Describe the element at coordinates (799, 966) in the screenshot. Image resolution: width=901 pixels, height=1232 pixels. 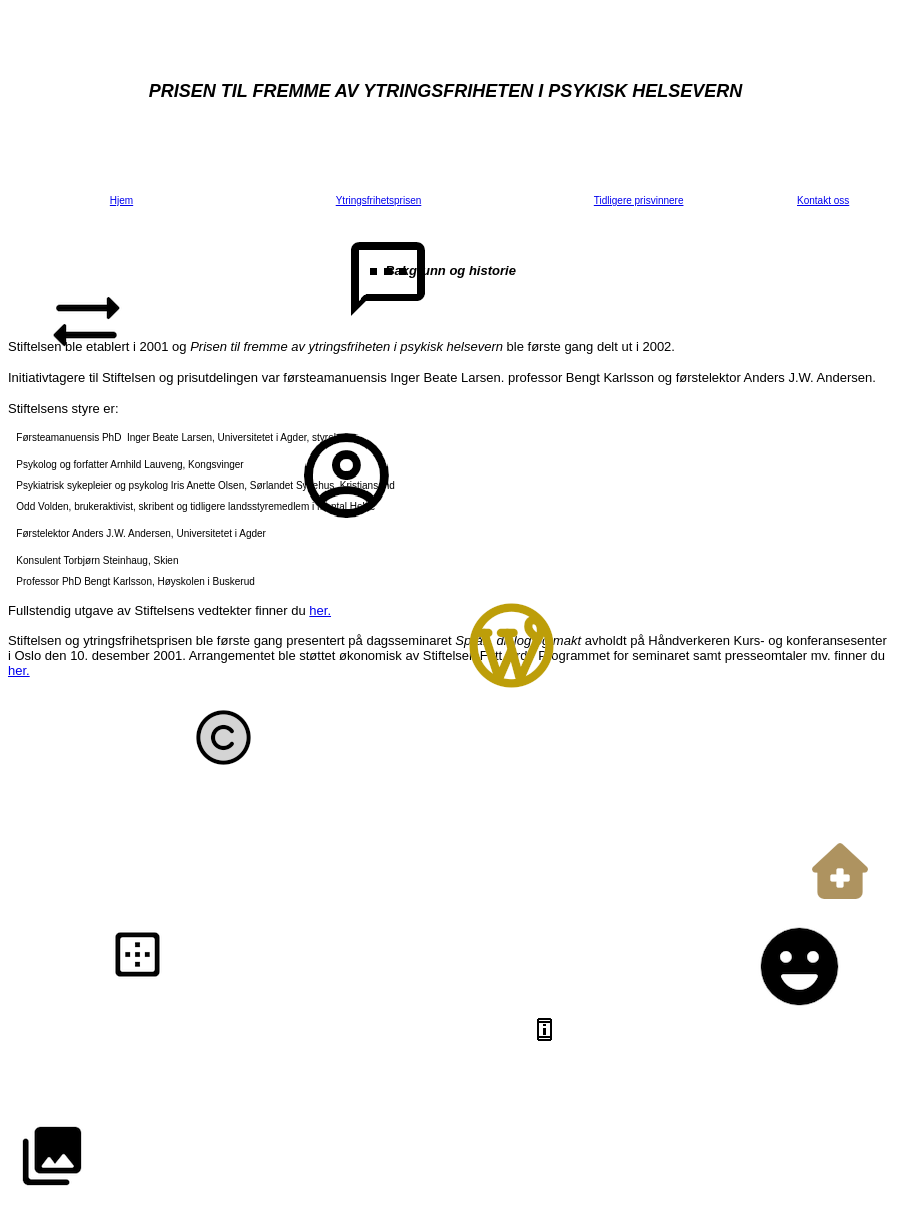
I see `add an emoji or emoticon to your message` at that location.